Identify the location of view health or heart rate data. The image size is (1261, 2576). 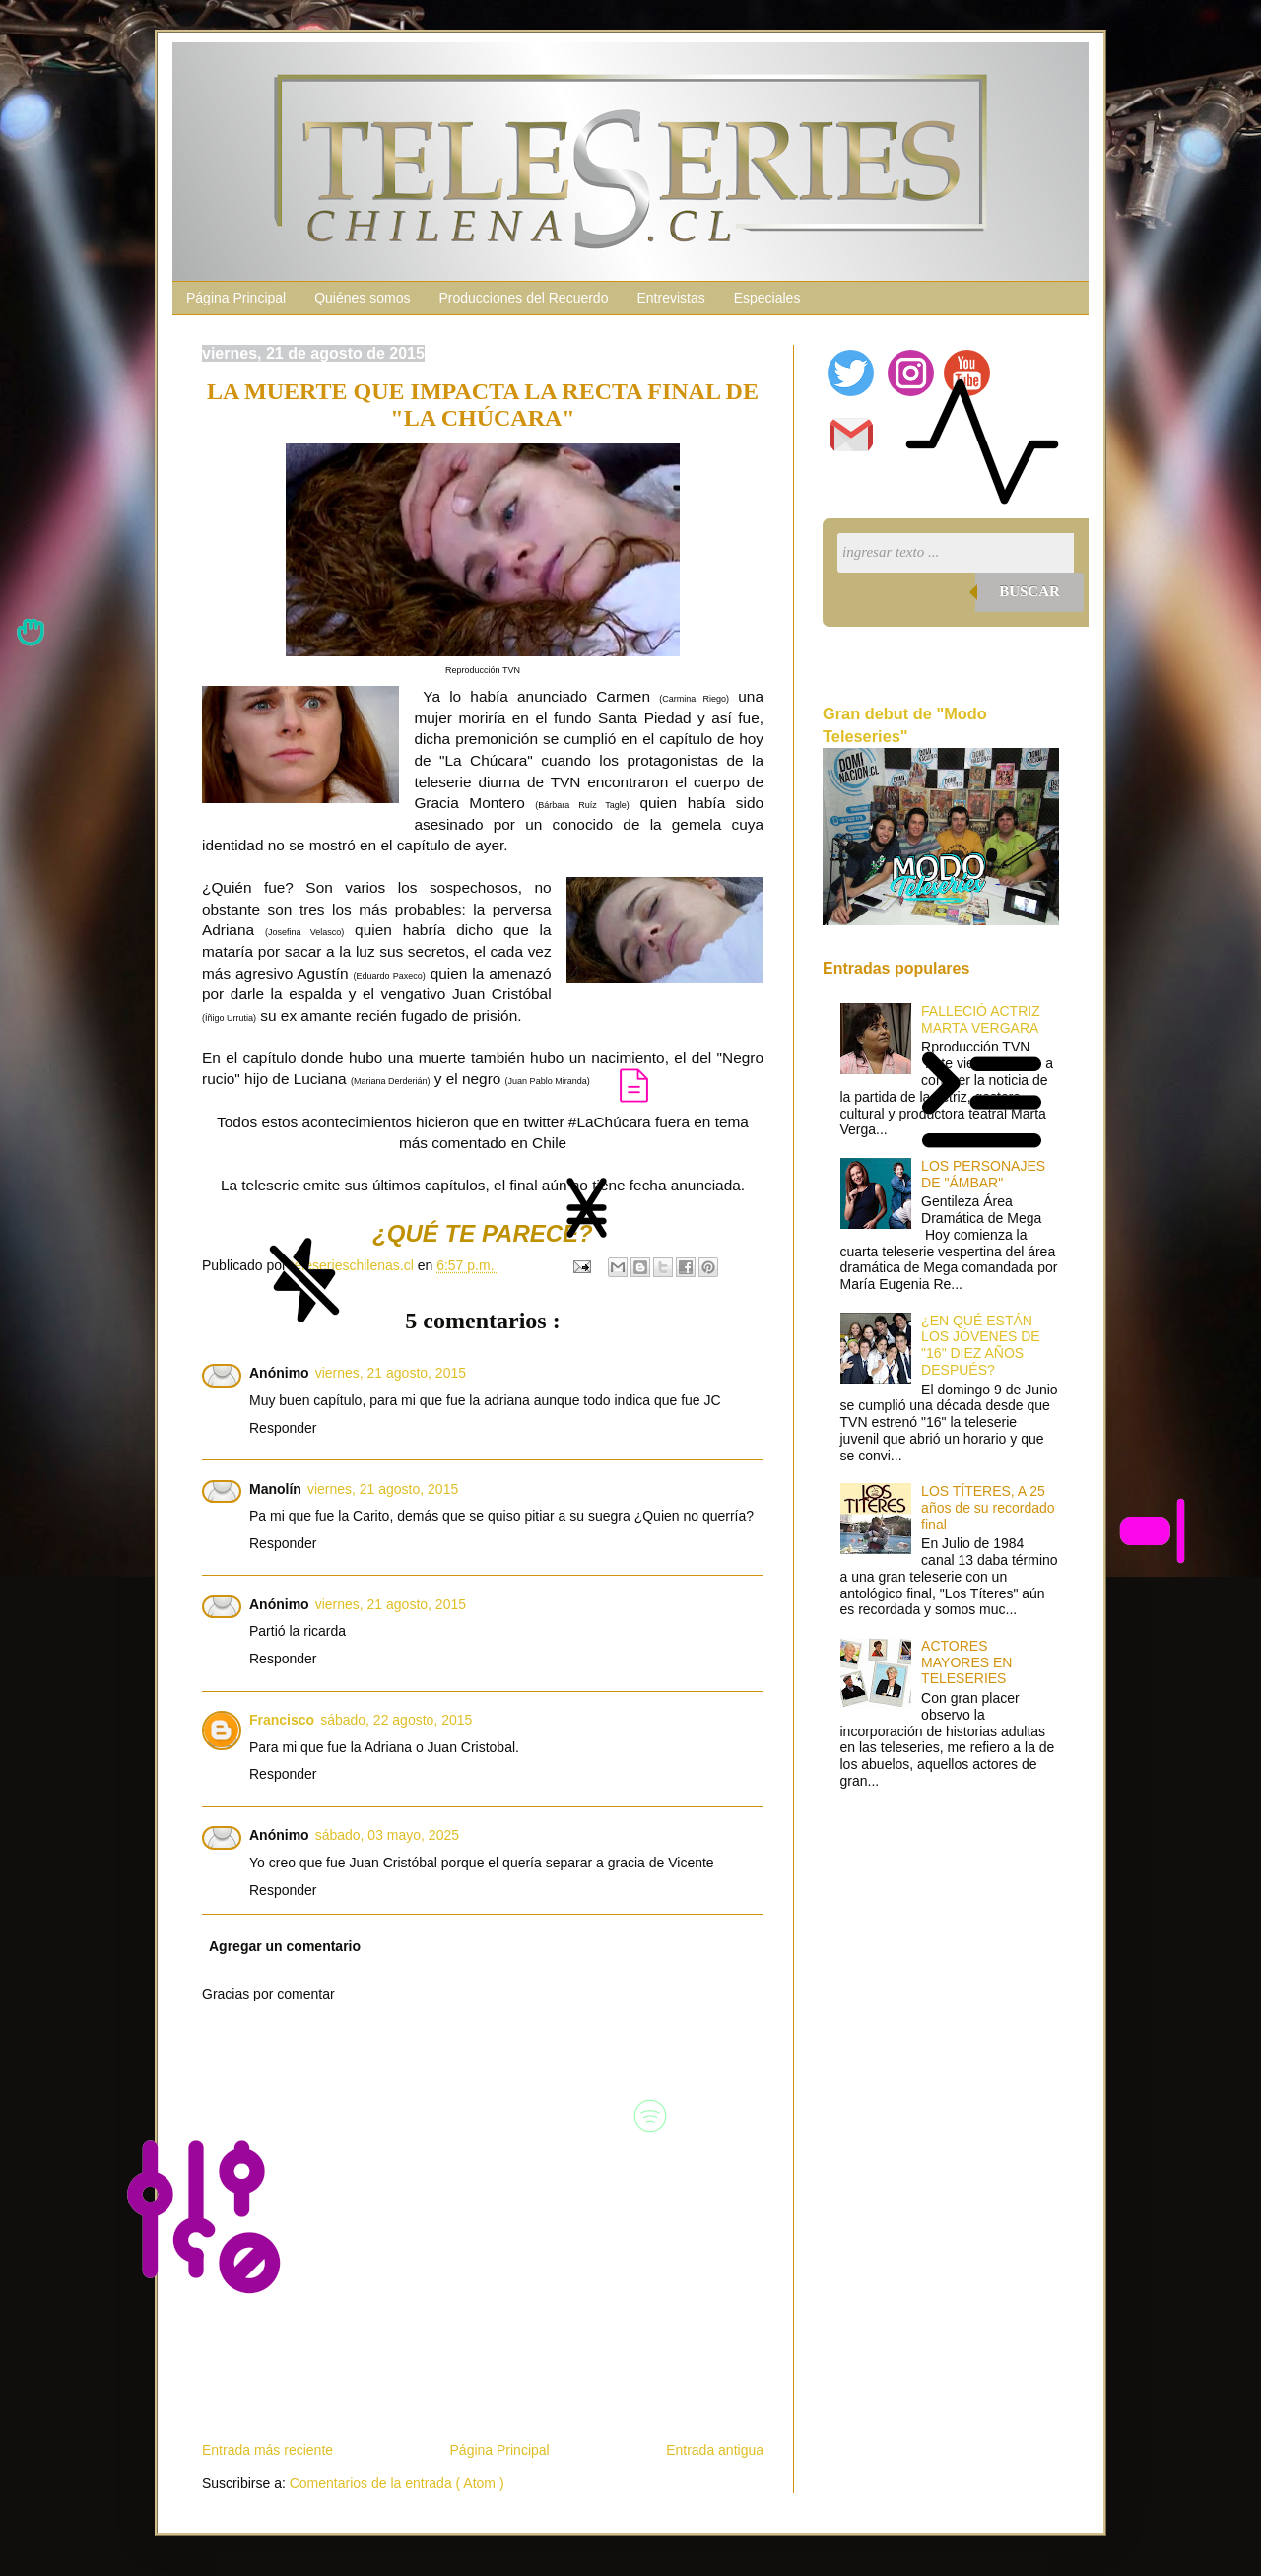
(982, 444).